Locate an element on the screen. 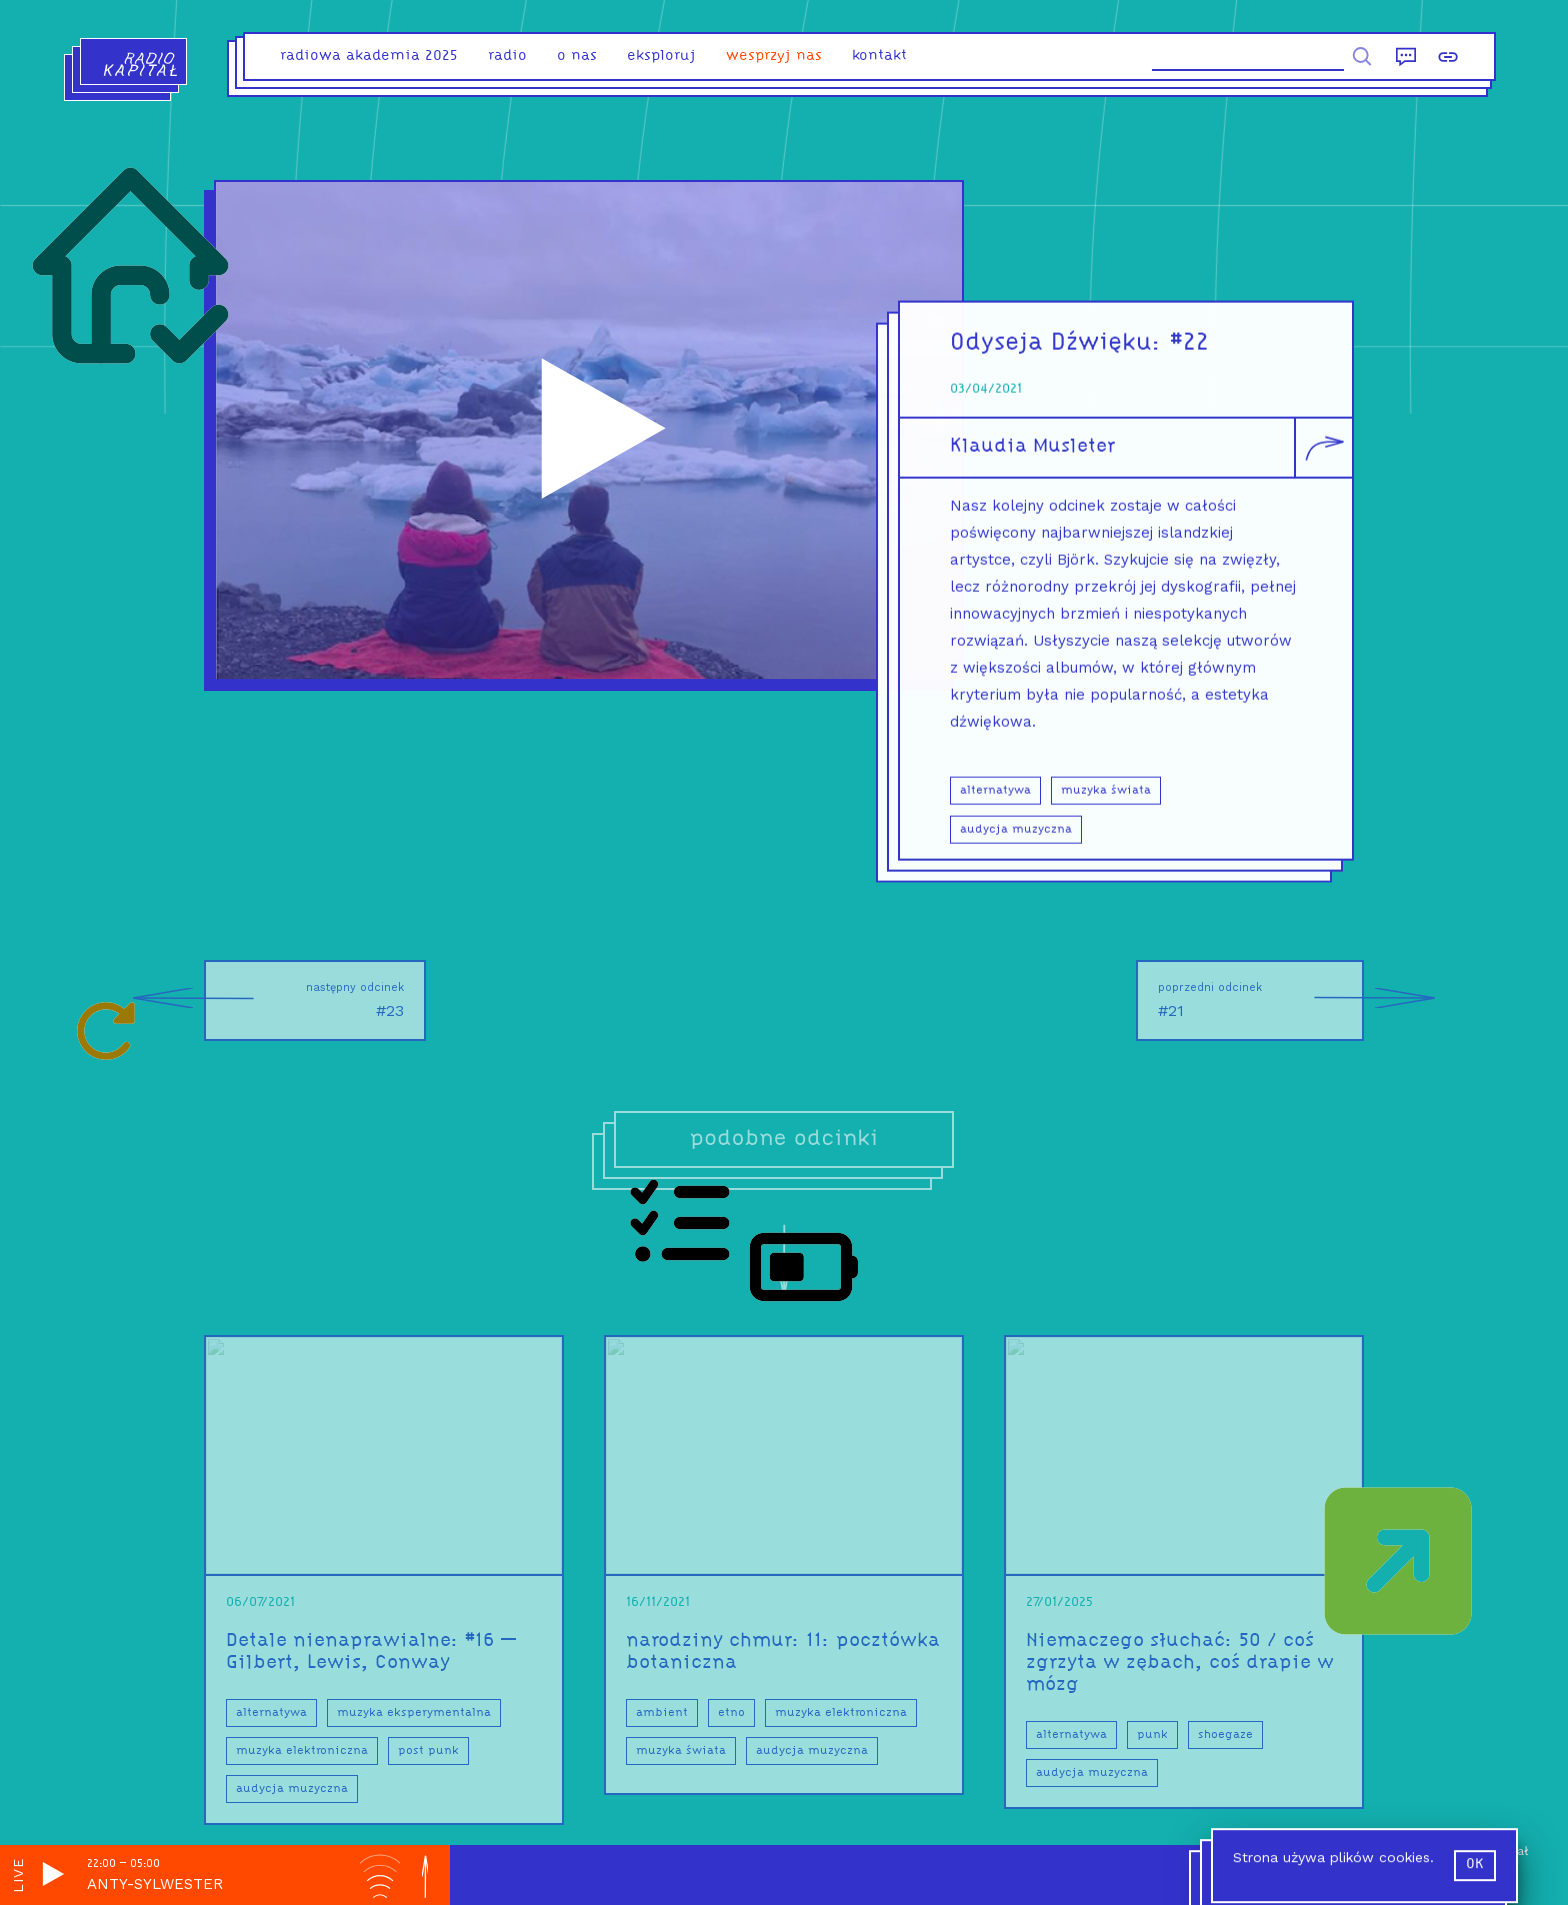  view your task checklist is located at coordinates (680, 1223).